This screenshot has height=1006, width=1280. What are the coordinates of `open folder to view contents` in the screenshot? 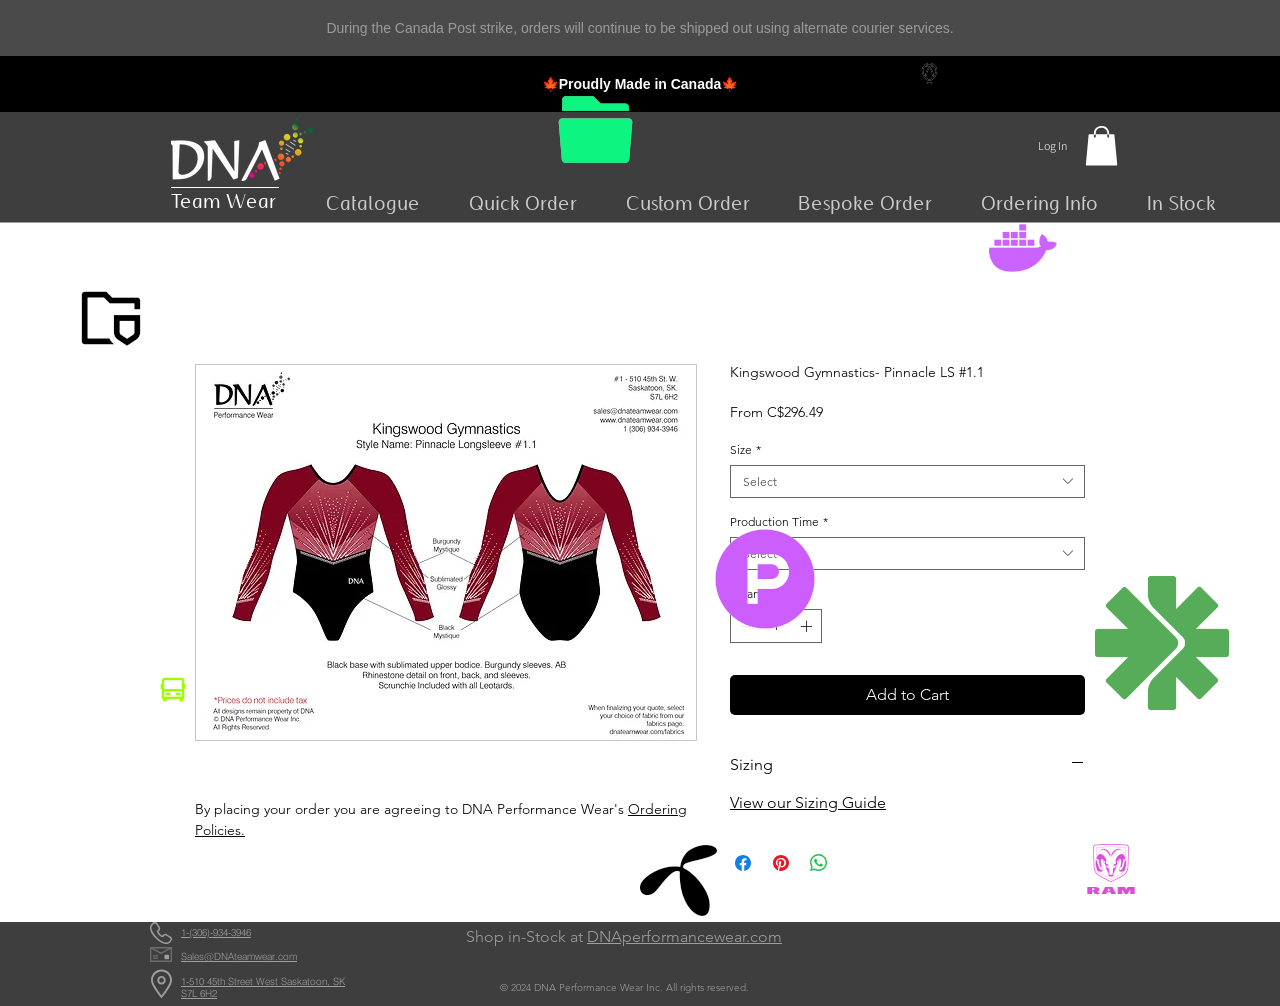 It's located at (595, 129).